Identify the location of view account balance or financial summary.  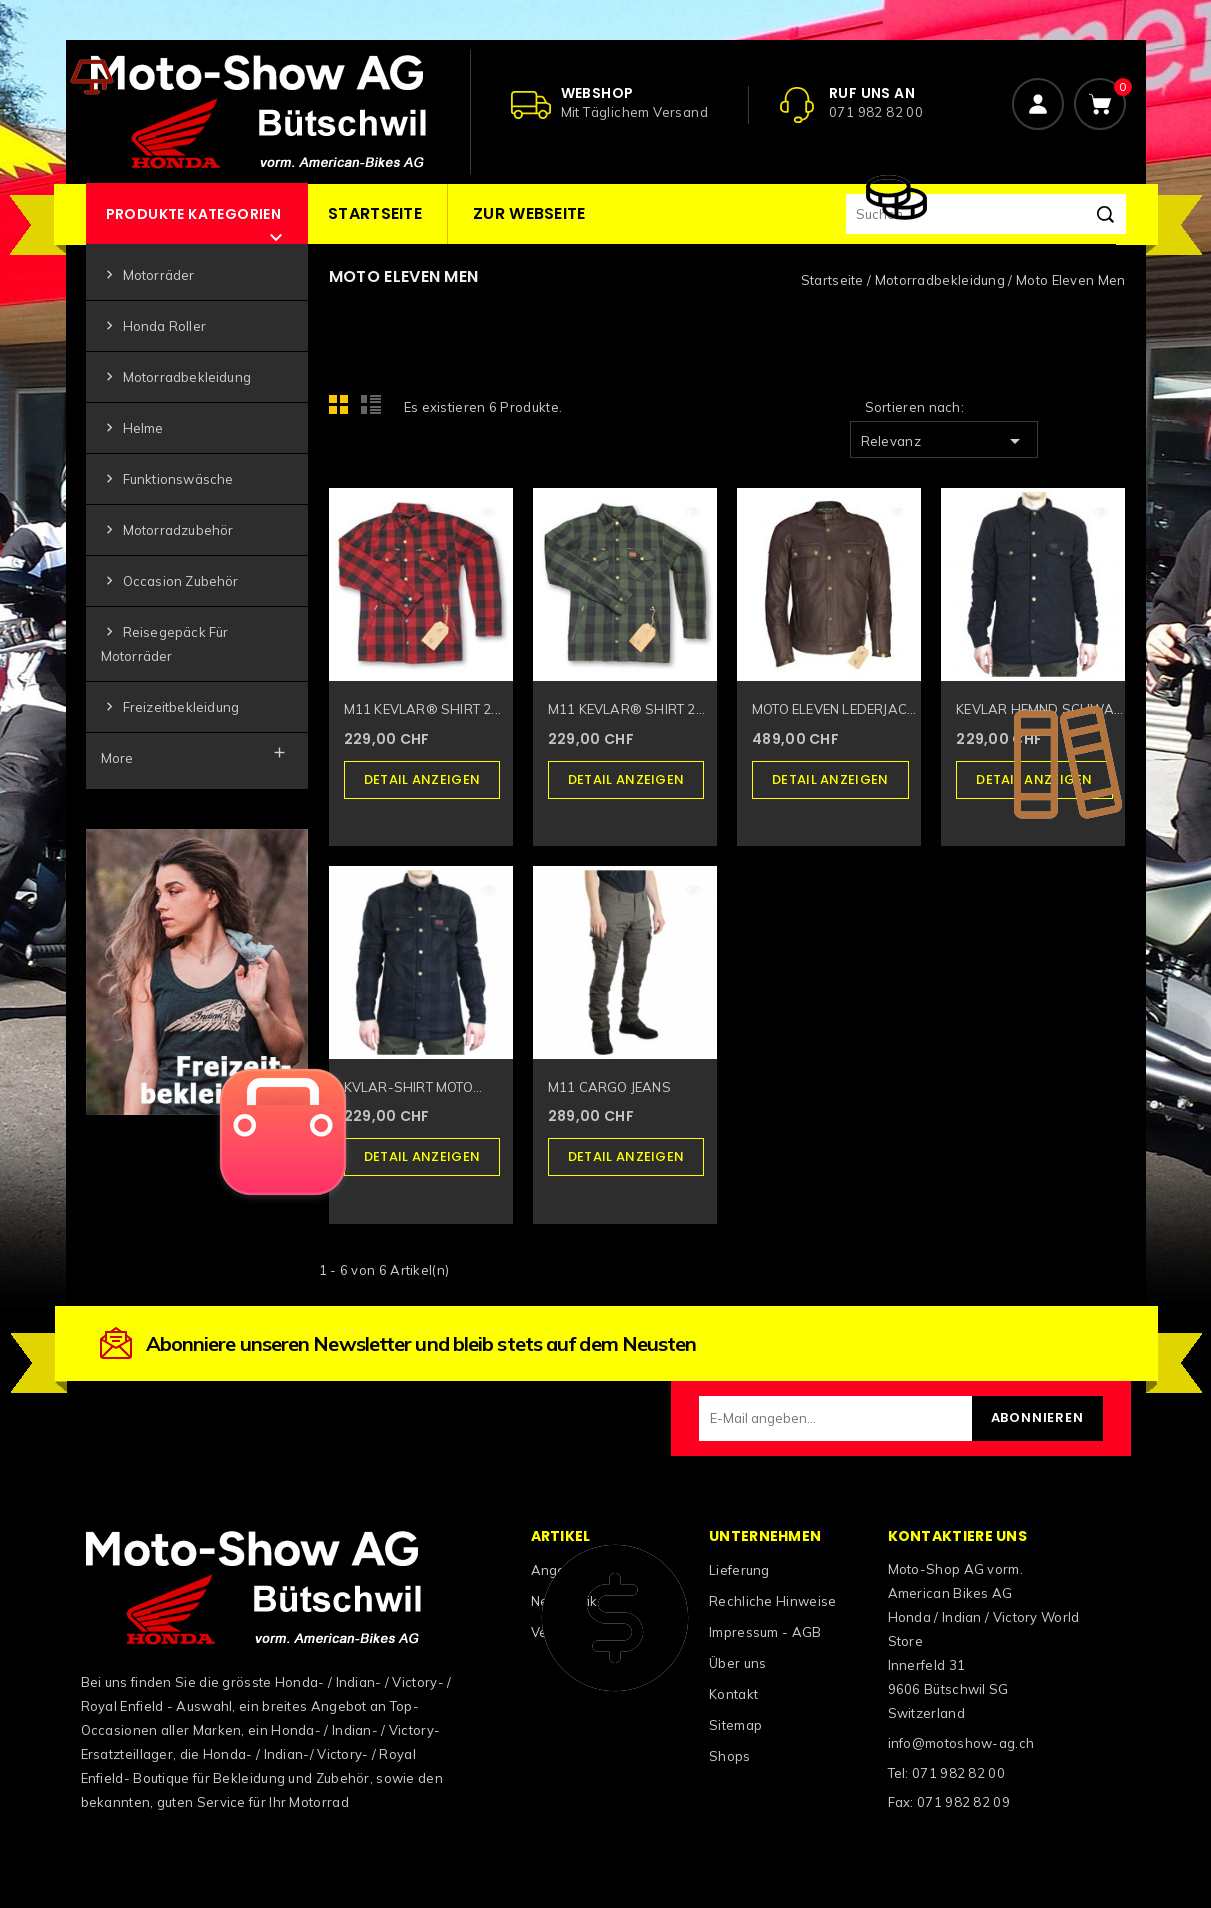
(615, 1618).